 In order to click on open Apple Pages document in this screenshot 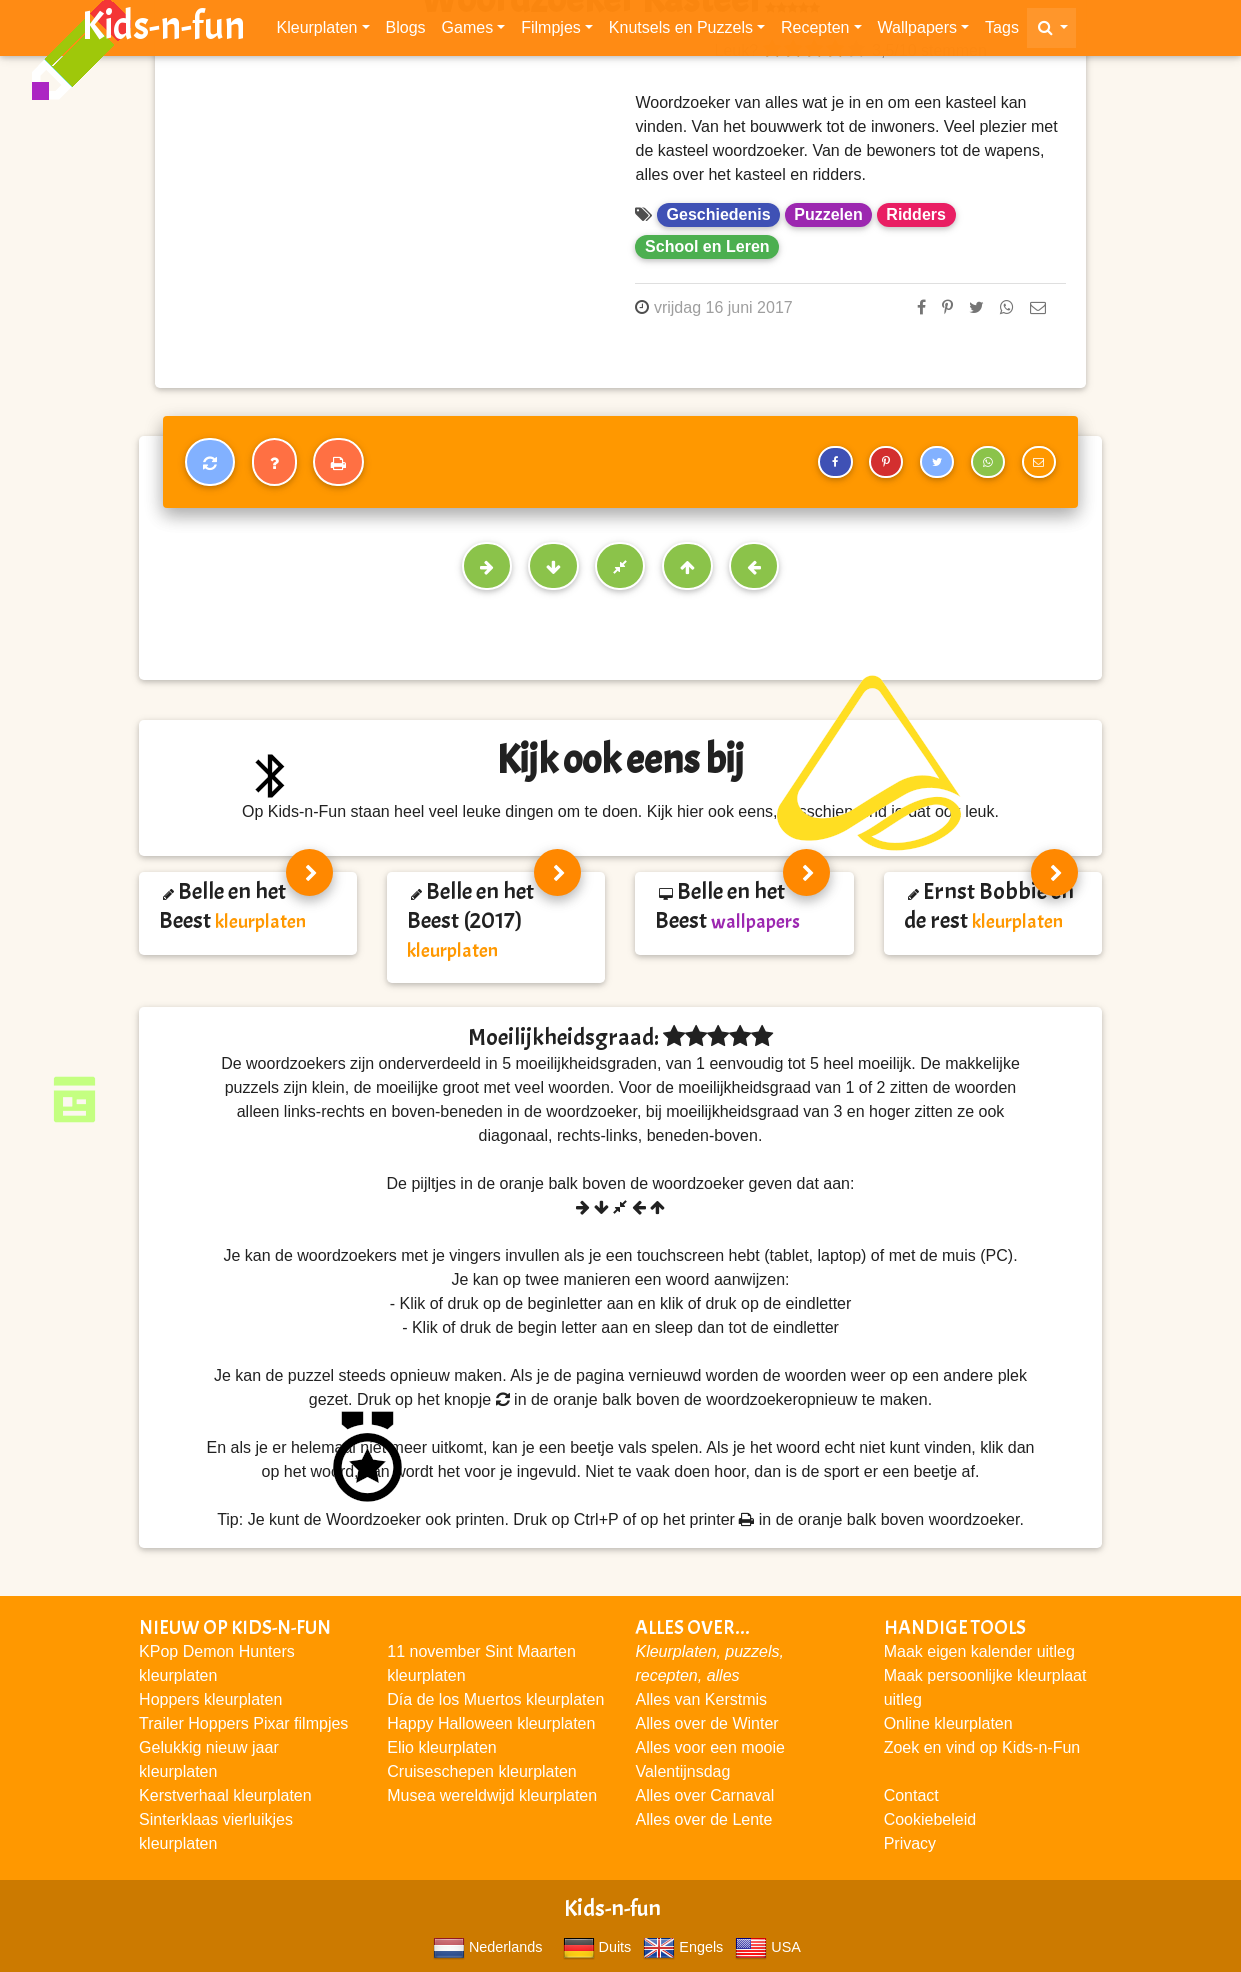, I will do `click(74, 1099)`.